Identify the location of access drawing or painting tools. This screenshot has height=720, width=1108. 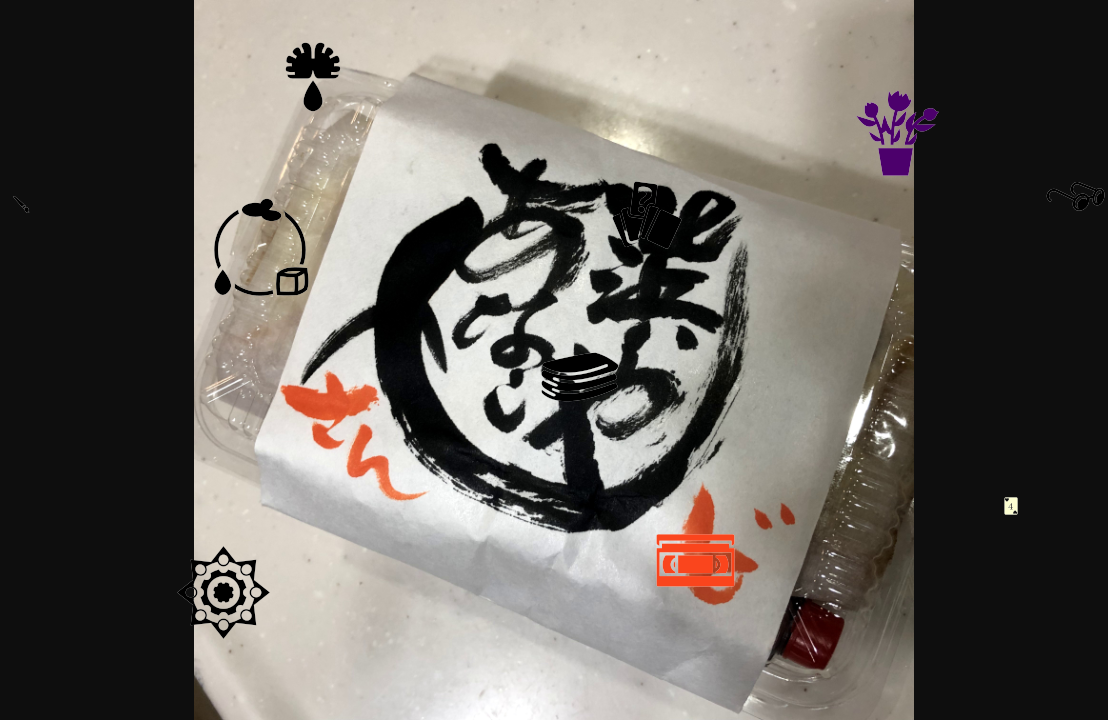
(21, 204).